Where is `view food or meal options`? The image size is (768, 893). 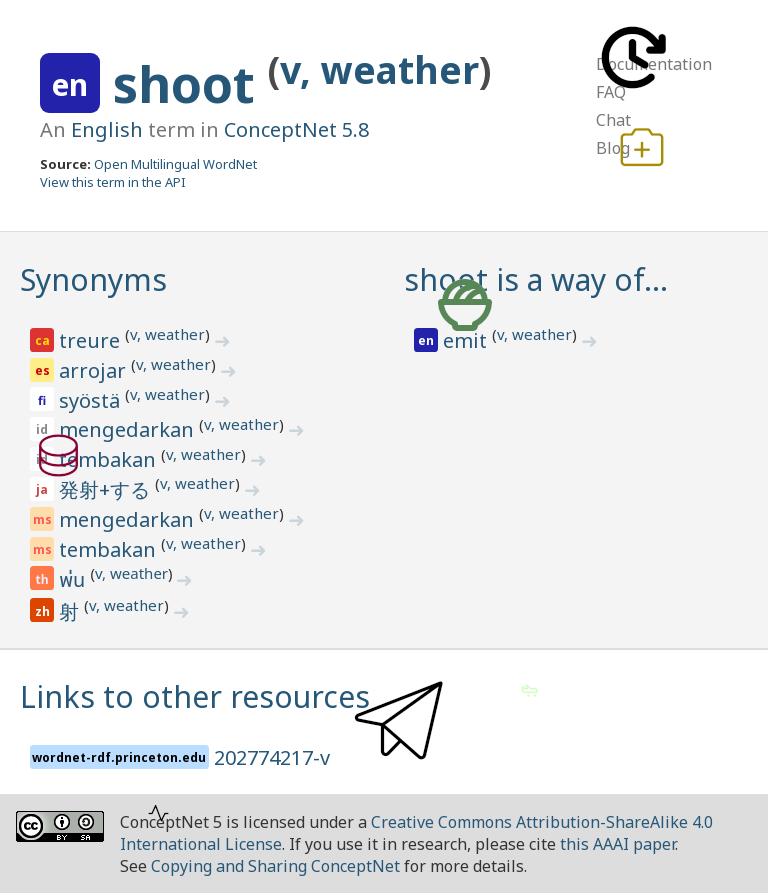
view food or meal options is located at coordinates (465, 306).